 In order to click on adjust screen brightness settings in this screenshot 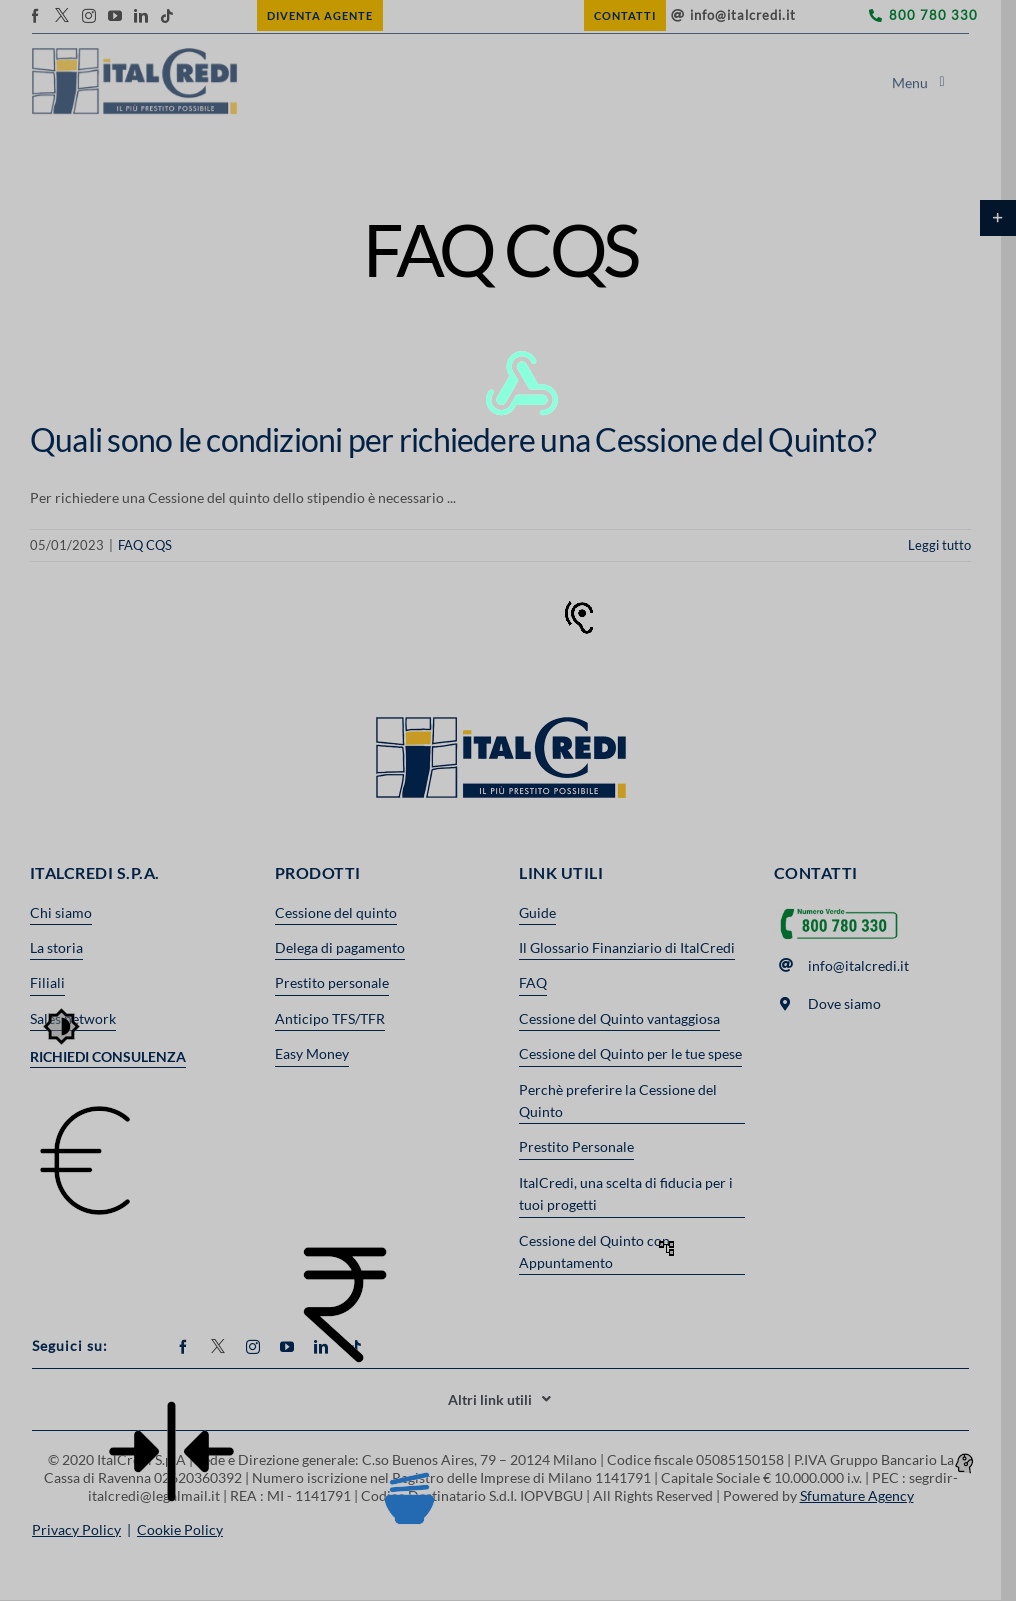, I will do `click(61, 1026)`.